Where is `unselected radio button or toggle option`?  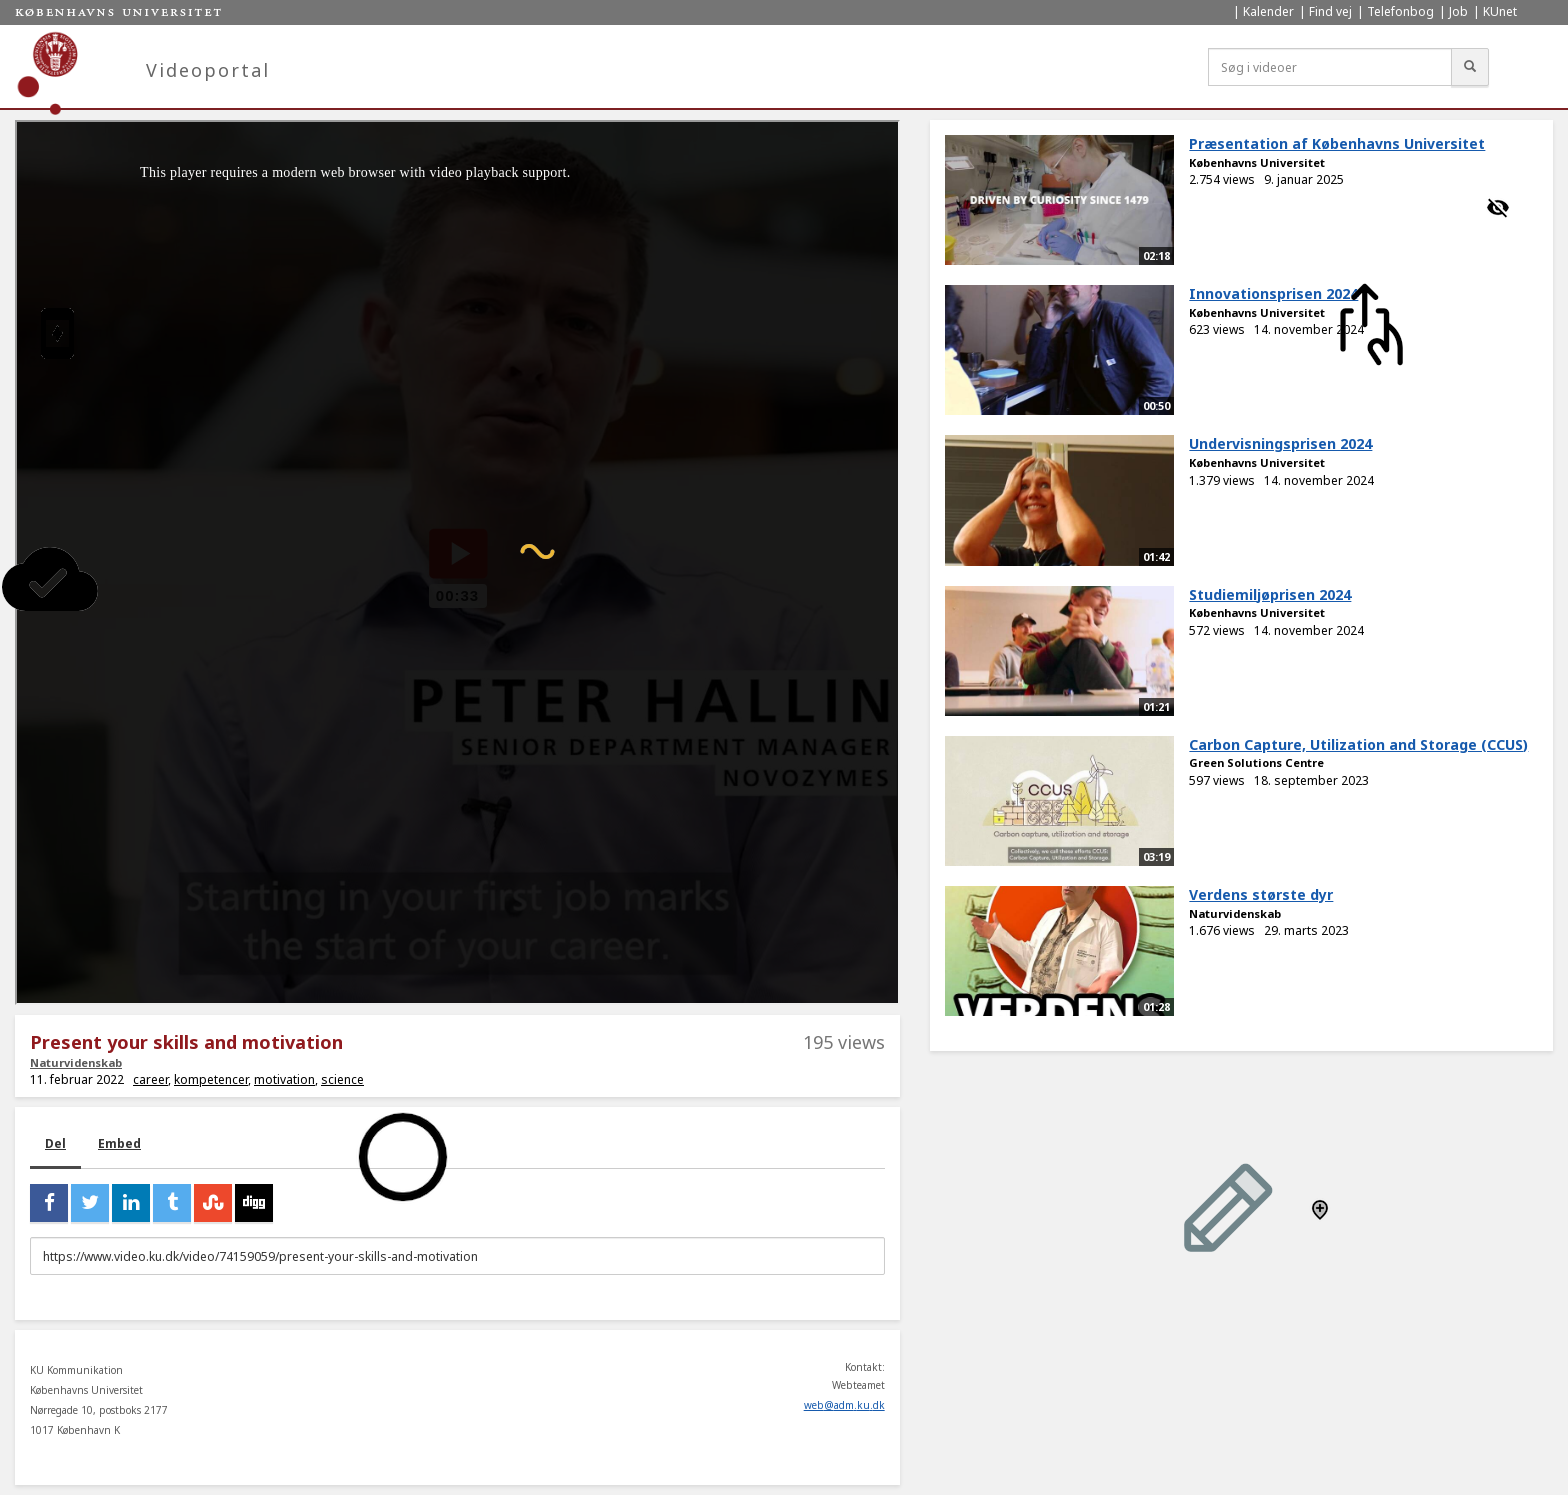 unselected radio button or toggle option is located at coordinates (403, 1157).